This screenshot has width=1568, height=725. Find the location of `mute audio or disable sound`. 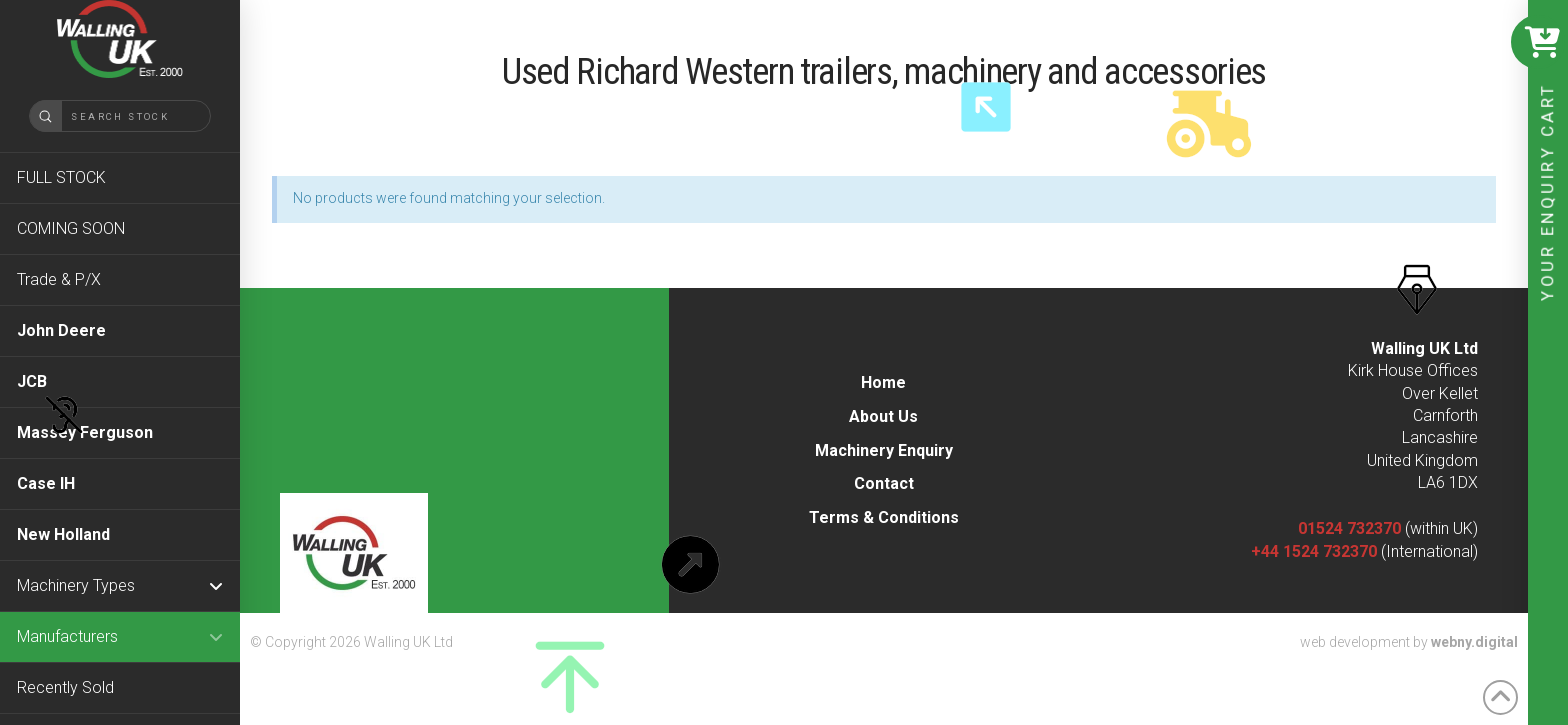

mute audio or disable sound is located at coordinates (64, 415).